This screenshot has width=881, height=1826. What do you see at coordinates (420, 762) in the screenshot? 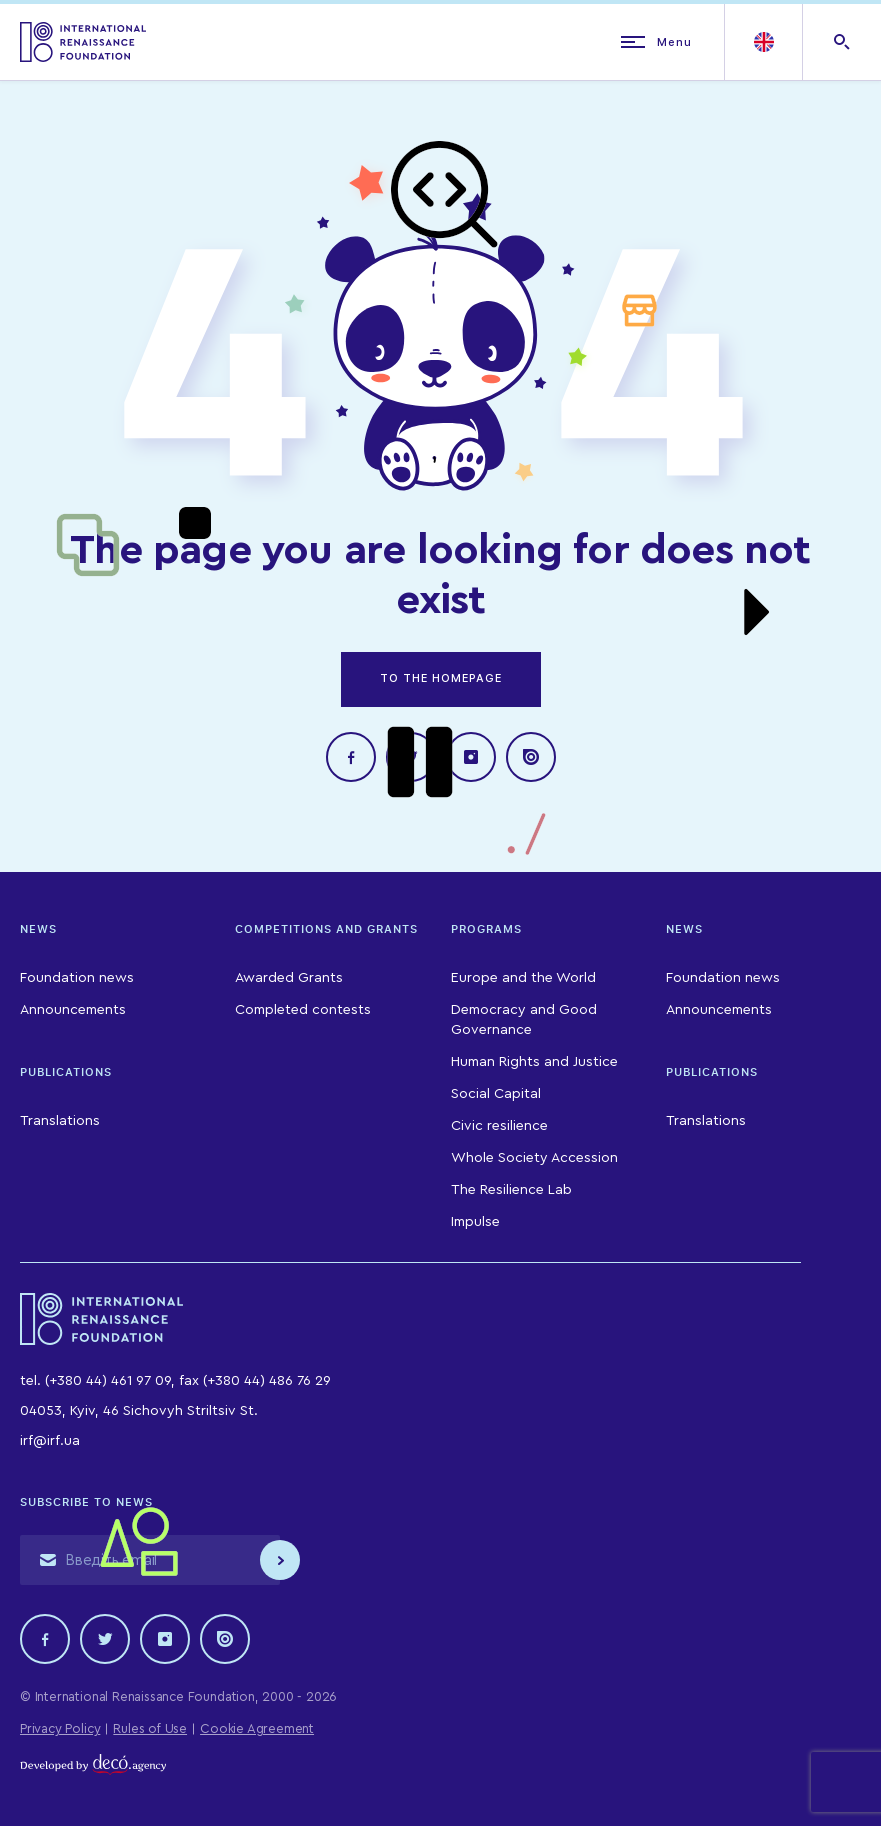
I see `pause media playback` at bounding box center [420, 762].